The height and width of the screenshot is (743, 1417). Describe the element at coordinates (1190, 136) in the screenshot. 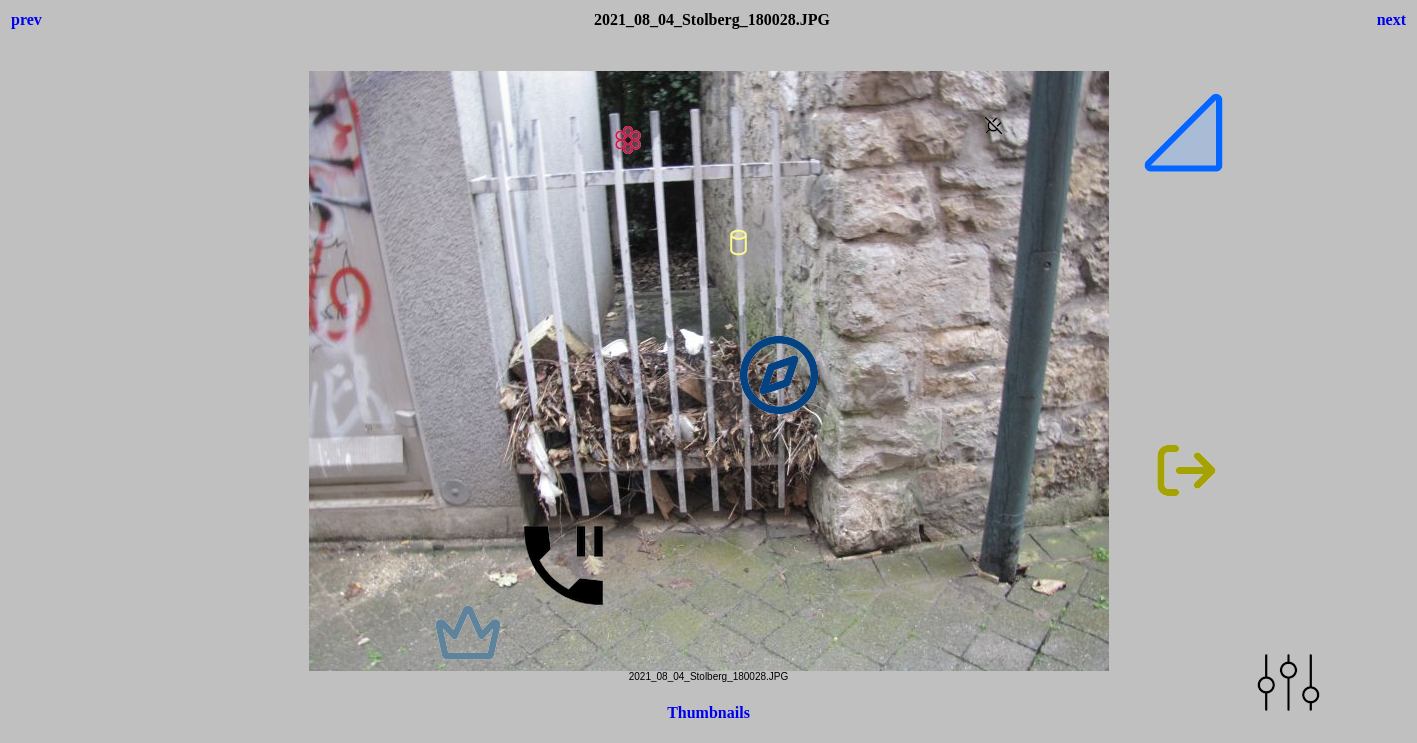

I see `indicates full cellular signal strength` at that location.